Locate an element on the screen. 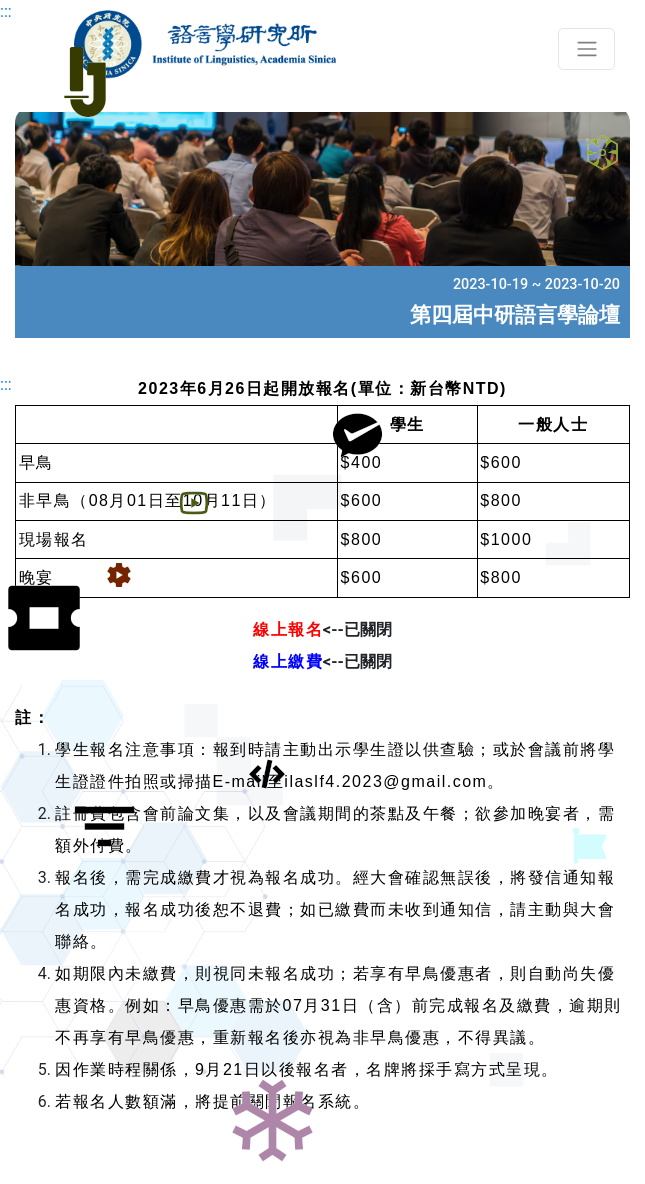  open YouTube Studio app is located at coordinates (119, 575).